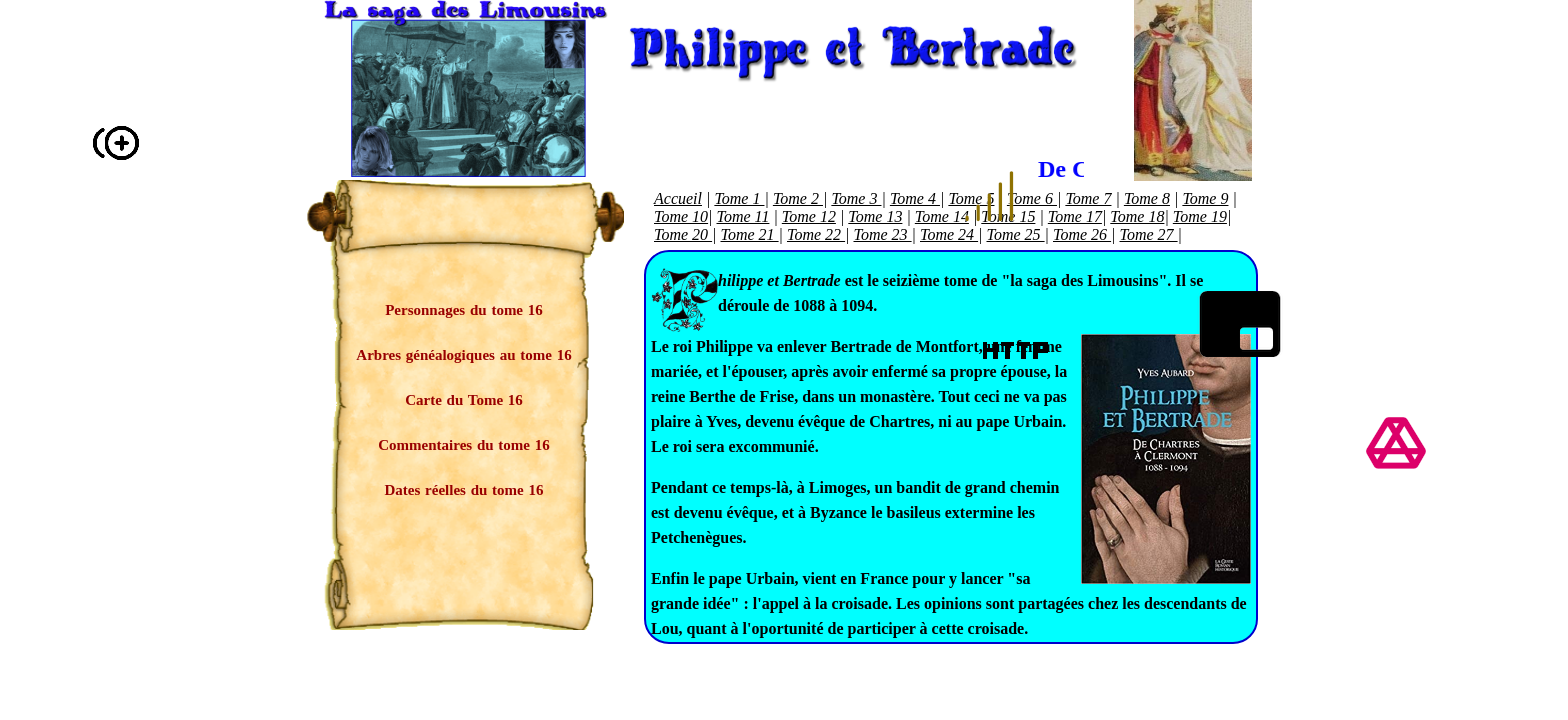 Image resolution: width=1568 pixels, height=720 pixels. Describe the element at coordinates (991, 199) in the screenshot. I see `indicates full cellular signal strength` at that location.